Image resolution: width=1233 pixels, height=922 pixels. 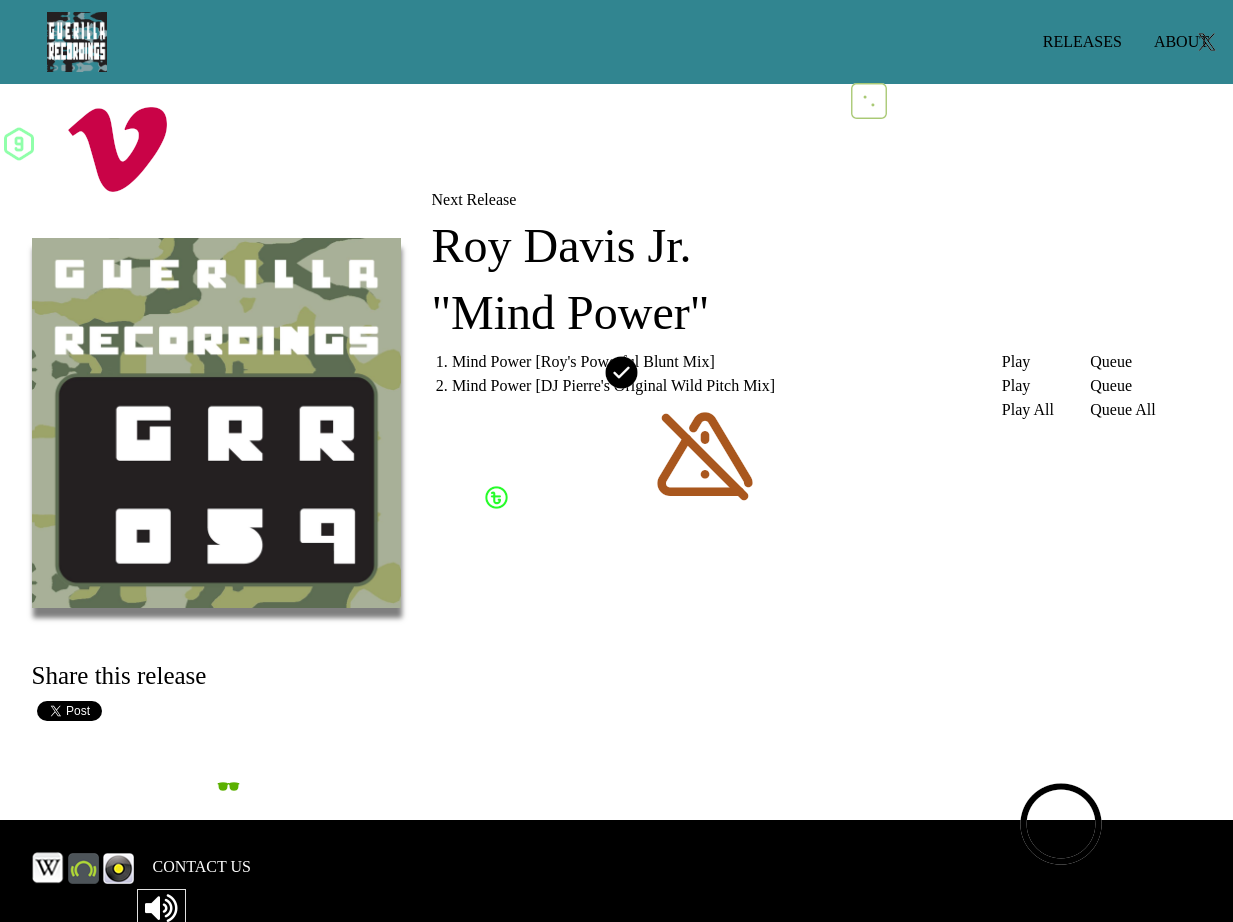 What do you see at coordinates (117, 149) in the screenshot?
I see `open Vimeo app` at bounding box center [117, 149].